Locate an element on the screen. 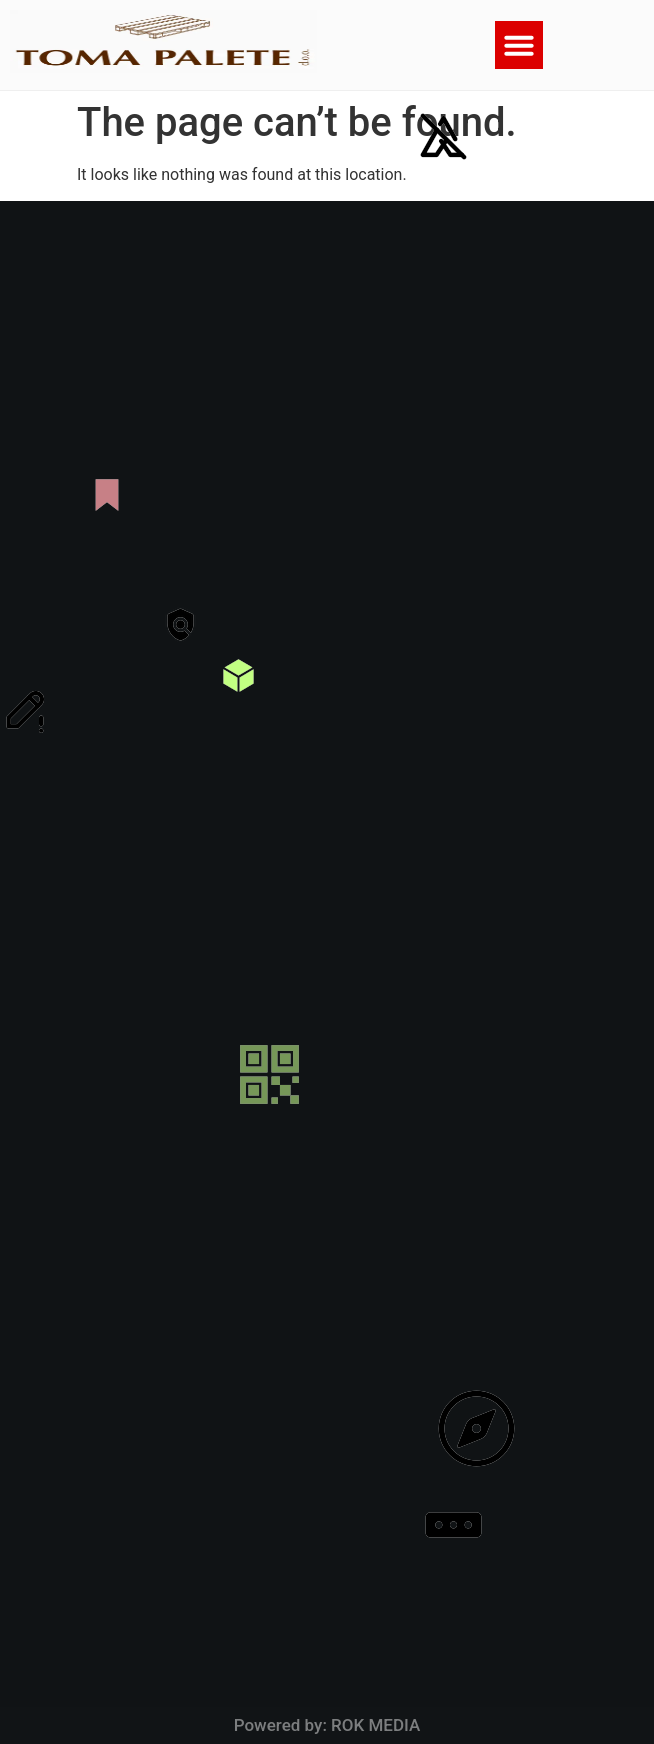 This screenshot has width=654, height=1744. camping site unavailable or closed is located at coordinates (443, 136).